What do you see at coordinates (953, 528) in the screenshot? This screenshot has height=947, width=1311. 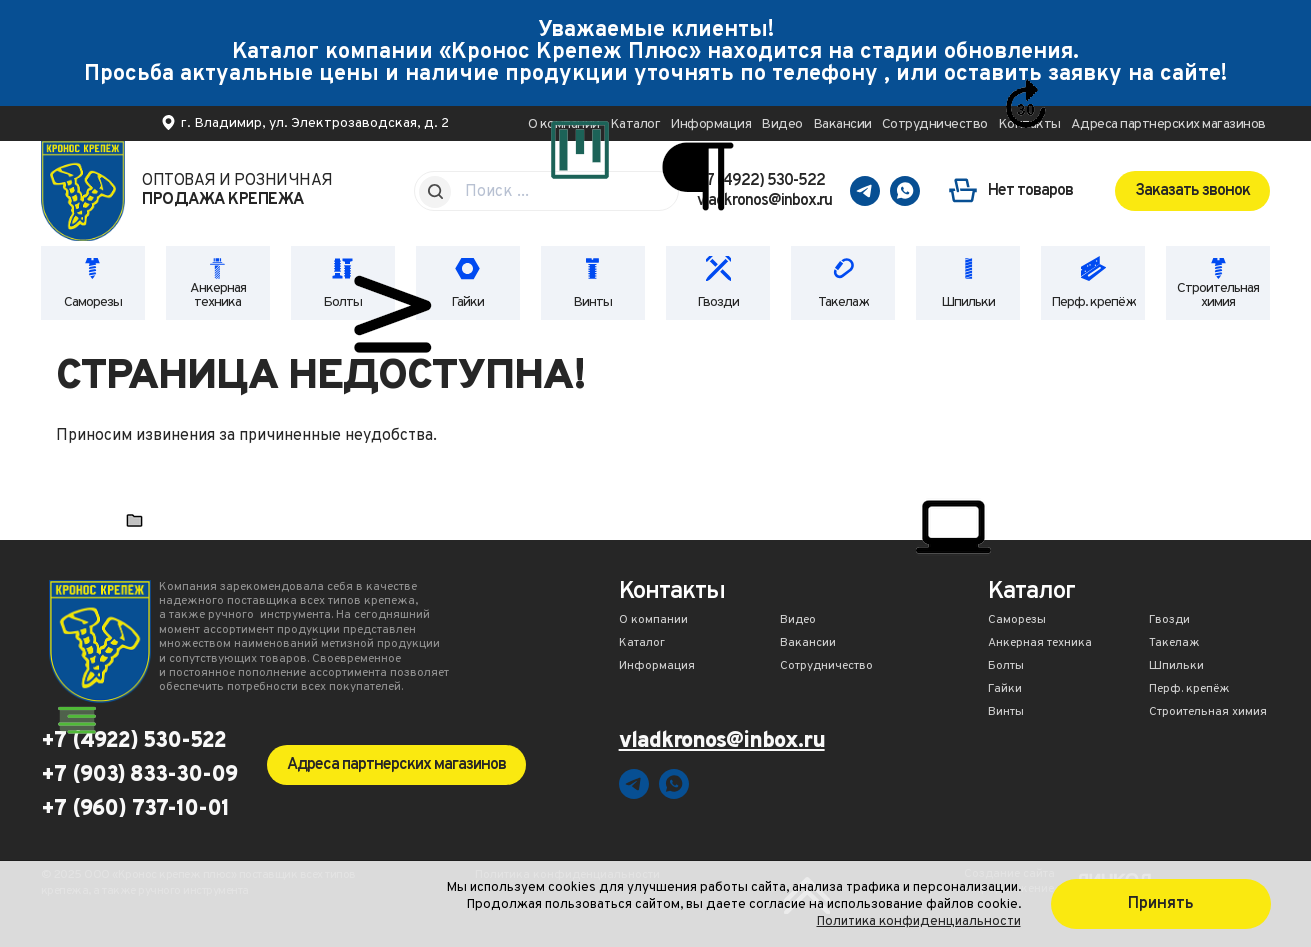 I see `access windows laptop settings` at bounding box center [953, 528].